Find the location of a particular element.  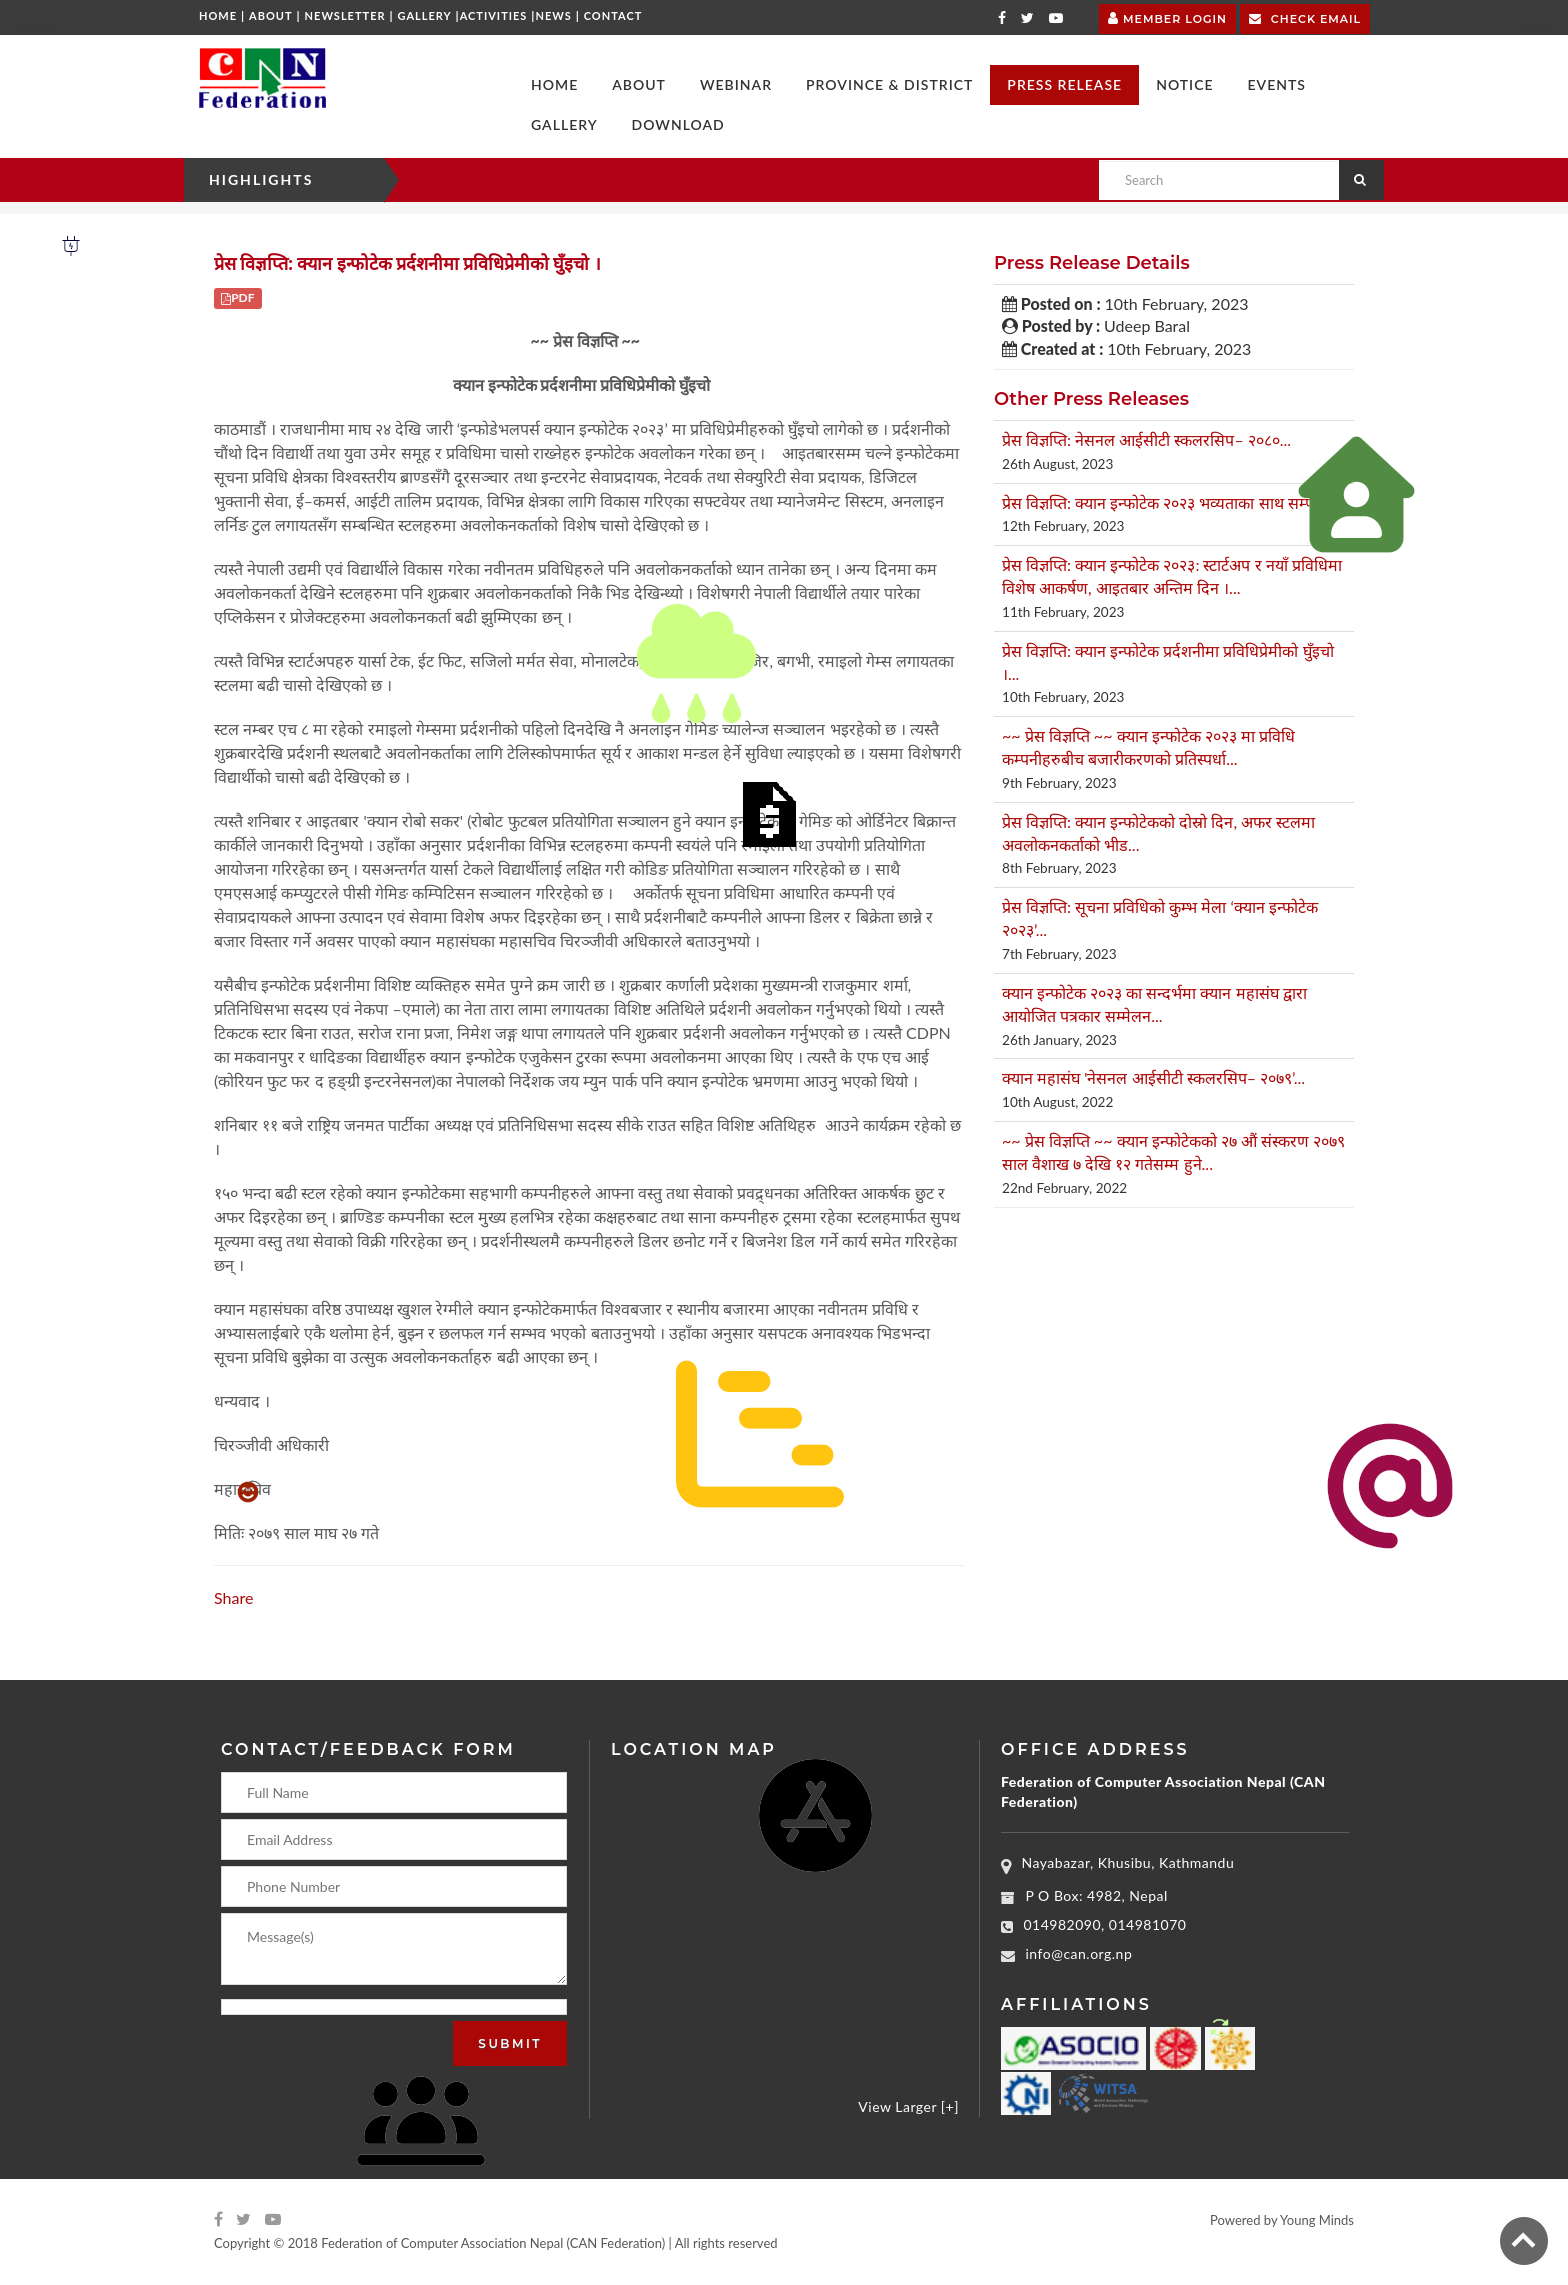

device is currently charging is located at coordinates (71, 246).